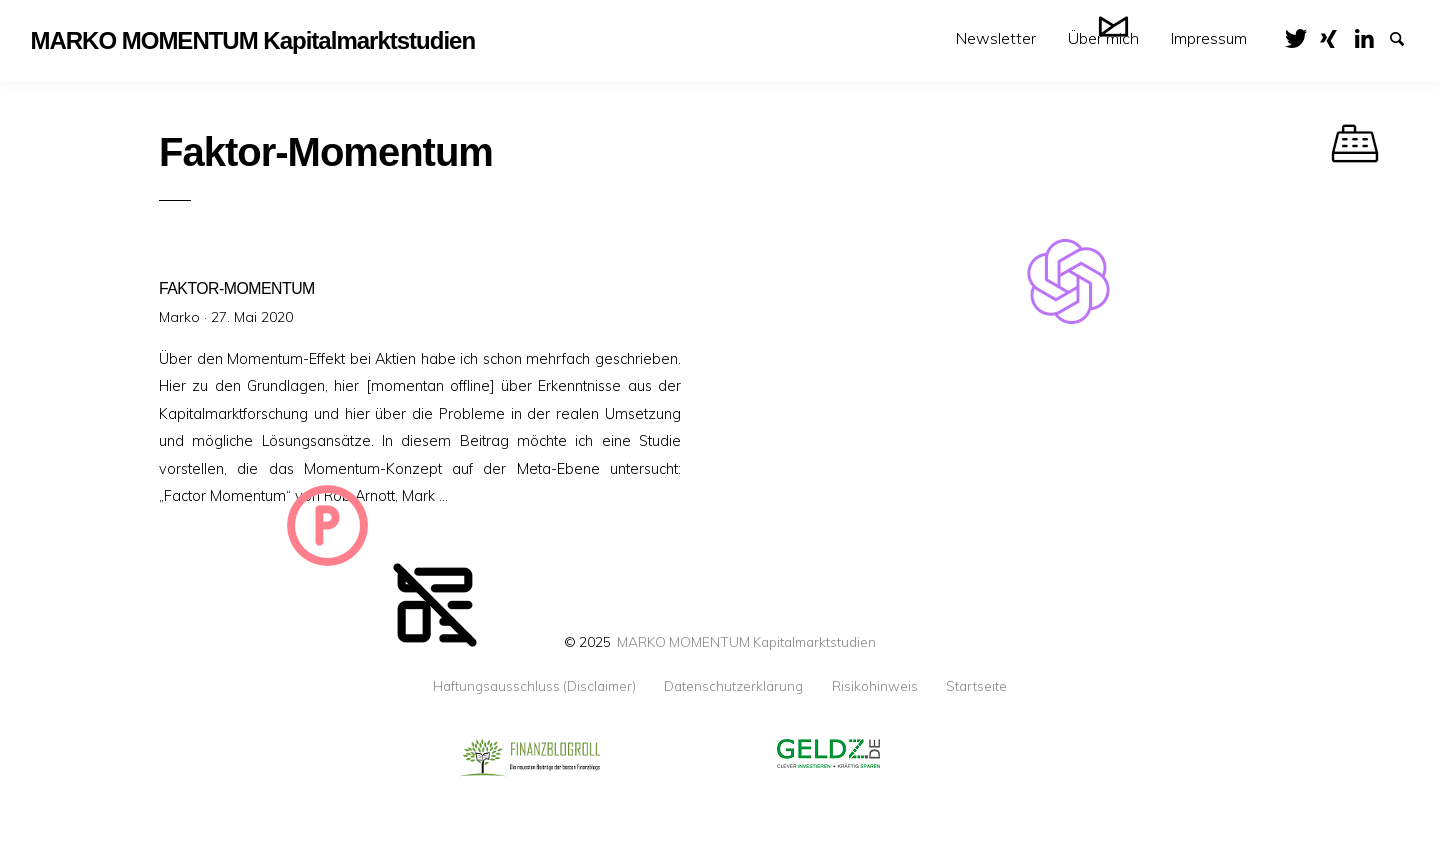 The height and width of the screenshot is (852, 1440). I want to click on campaign monitor logo, so click(1113, 26).